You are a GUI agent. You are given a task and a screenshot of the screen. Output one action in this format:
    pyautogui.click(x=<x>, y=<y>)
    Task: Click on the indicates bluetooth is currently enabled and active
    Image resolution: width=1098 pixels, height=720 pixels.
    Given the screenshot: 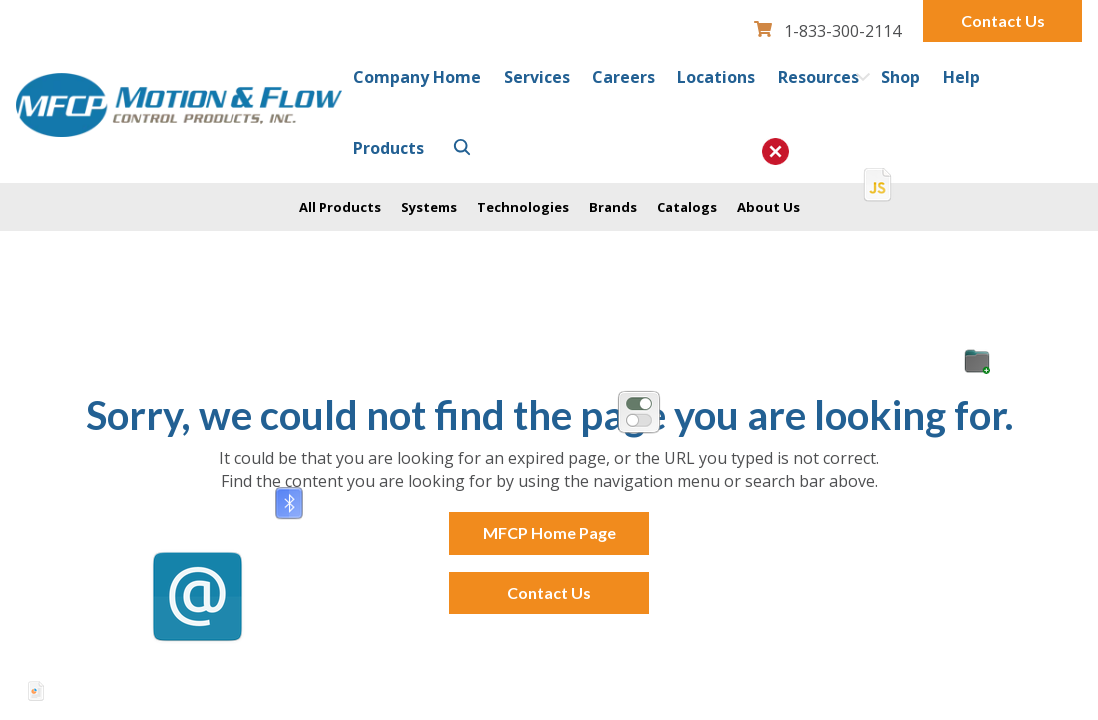 What is the action you would take?
    pyautogui.click(x=289, y=503)
    